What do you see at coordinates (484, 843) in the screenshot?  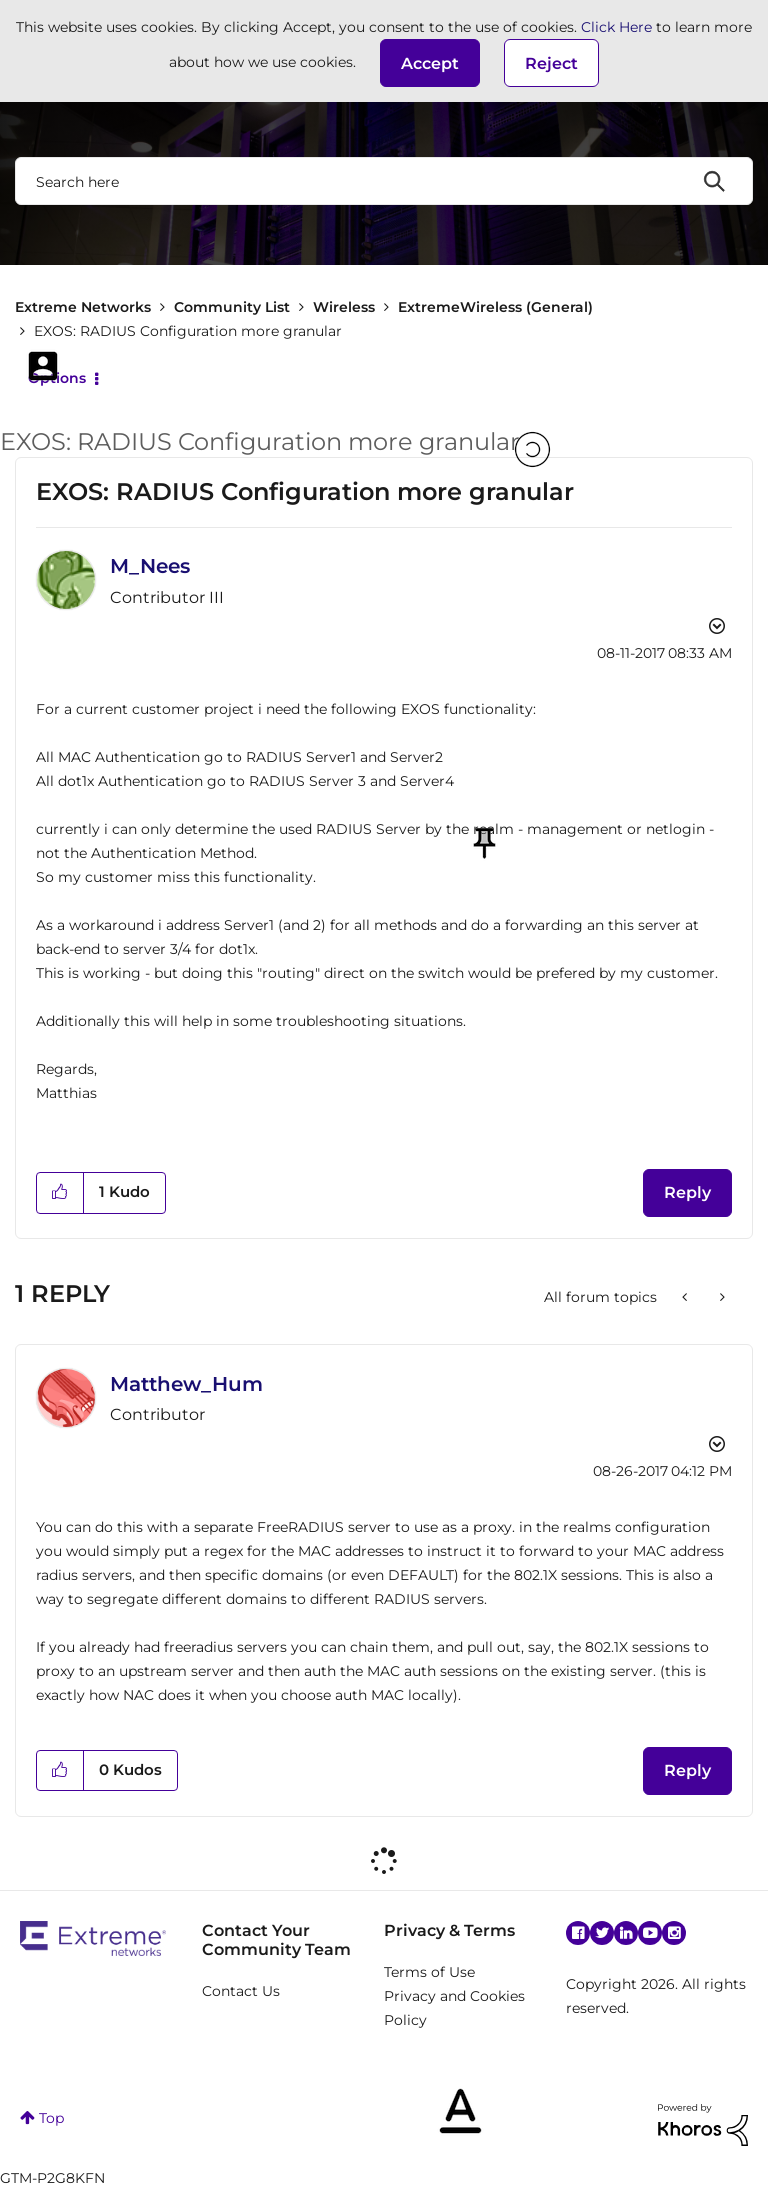 I see `pin an item to keep it visible` at bounding box center [484, 843].